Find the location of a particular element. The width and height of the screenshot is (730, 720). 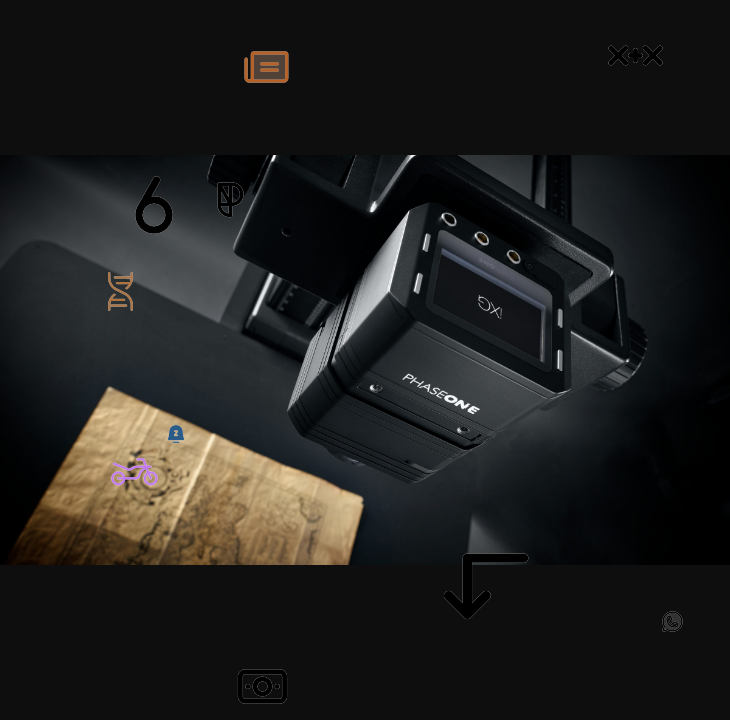

mute notifications or enable do not disturb mode is located at coordinates (176, 434).